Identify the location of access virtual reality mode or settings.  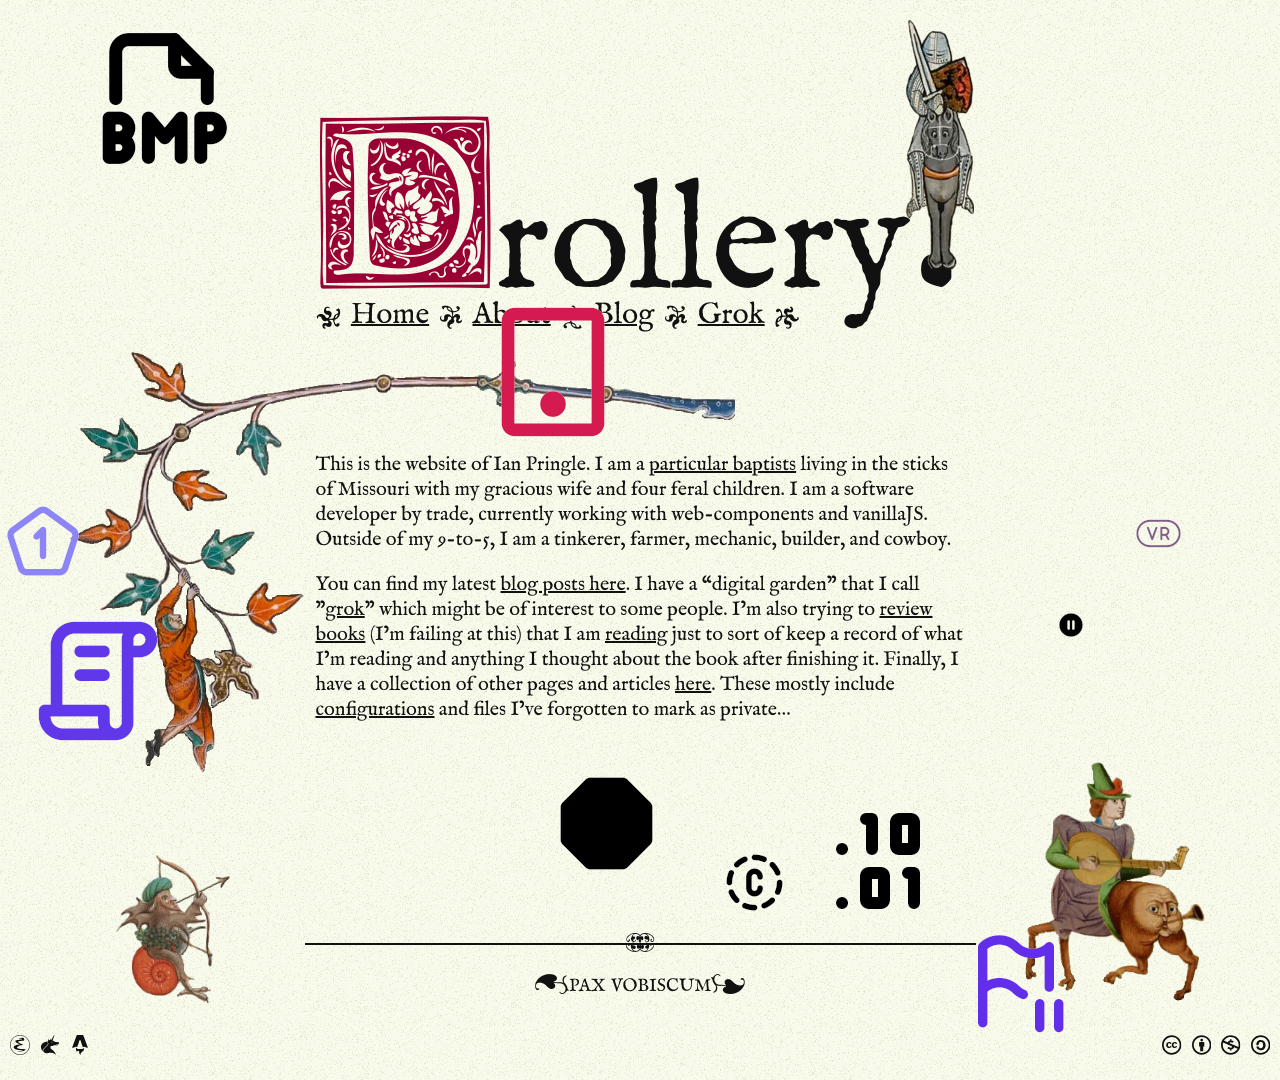
(1158, 533).